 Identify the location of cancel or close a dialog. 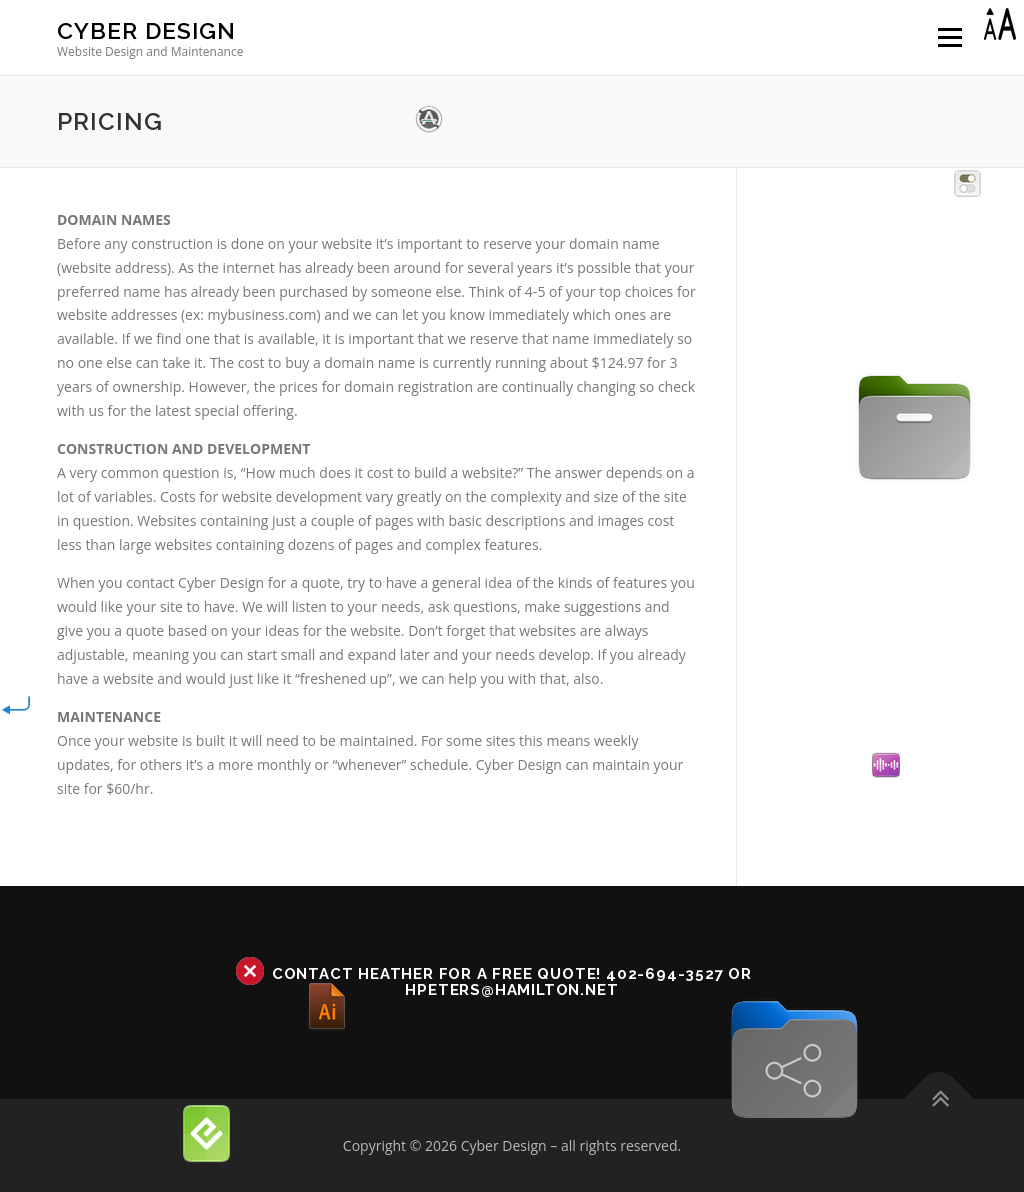
(250, 971).